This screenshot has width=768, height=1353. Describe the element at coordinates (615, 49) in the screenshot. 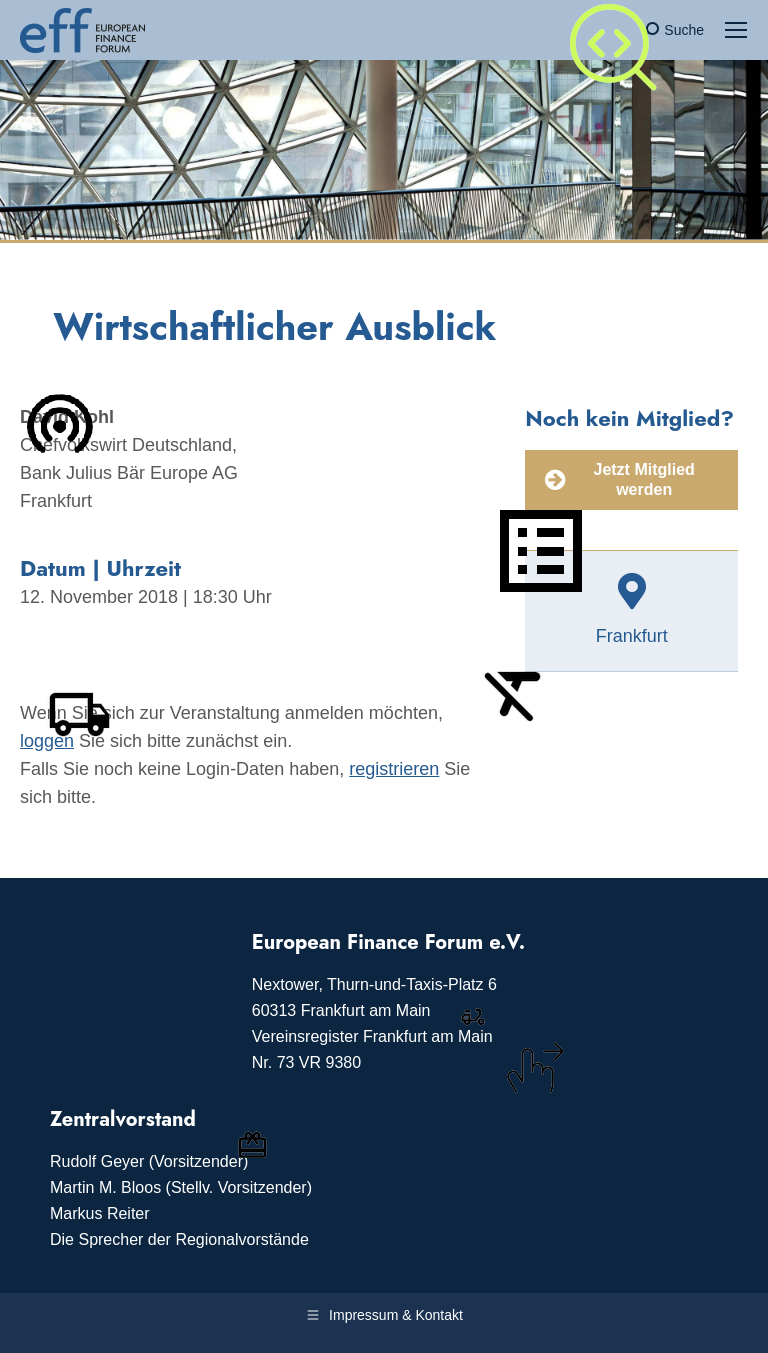

I see `scan or analyze code for issues` at that location.